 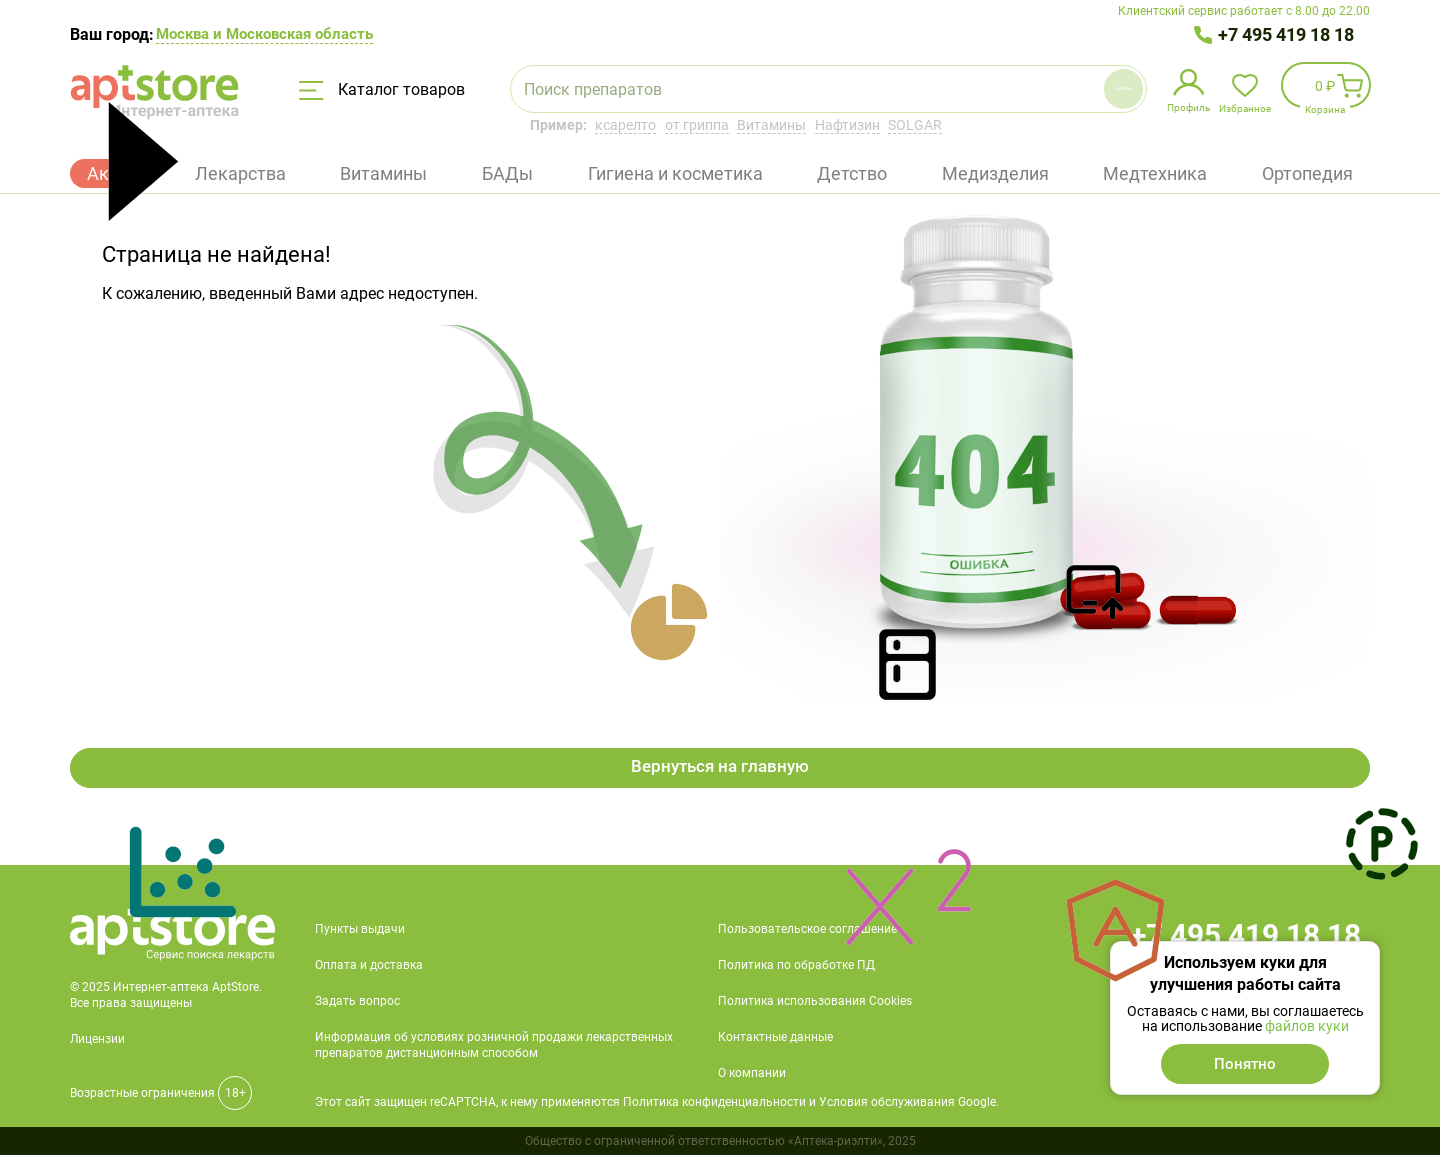 What do you see at coordinates (669, 622) in the screenshot?
I see `view analytics or statistics breakdown` at bounding box center [669, 622].